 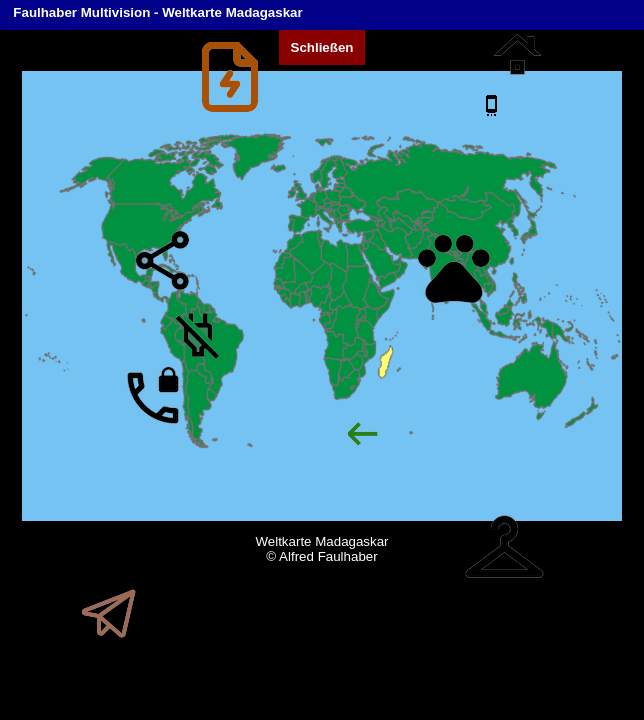 What do you see at coordinates (517, 55) in the screenshot?
I see `access roofing or home improvement services` at bounding box center [517, 55].